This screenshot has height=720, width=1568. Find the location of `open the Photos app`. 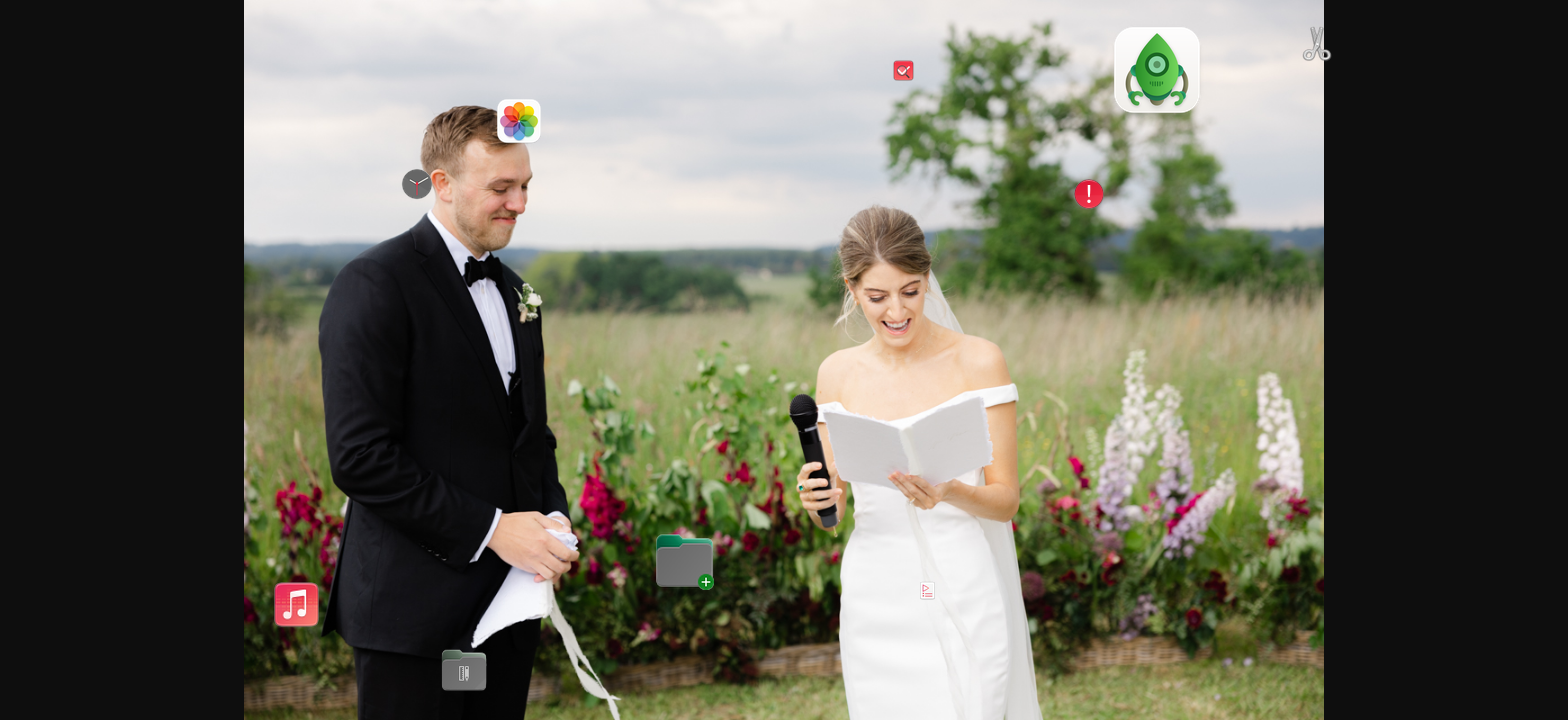

open the Photos app is located at coordinates (519, 121).